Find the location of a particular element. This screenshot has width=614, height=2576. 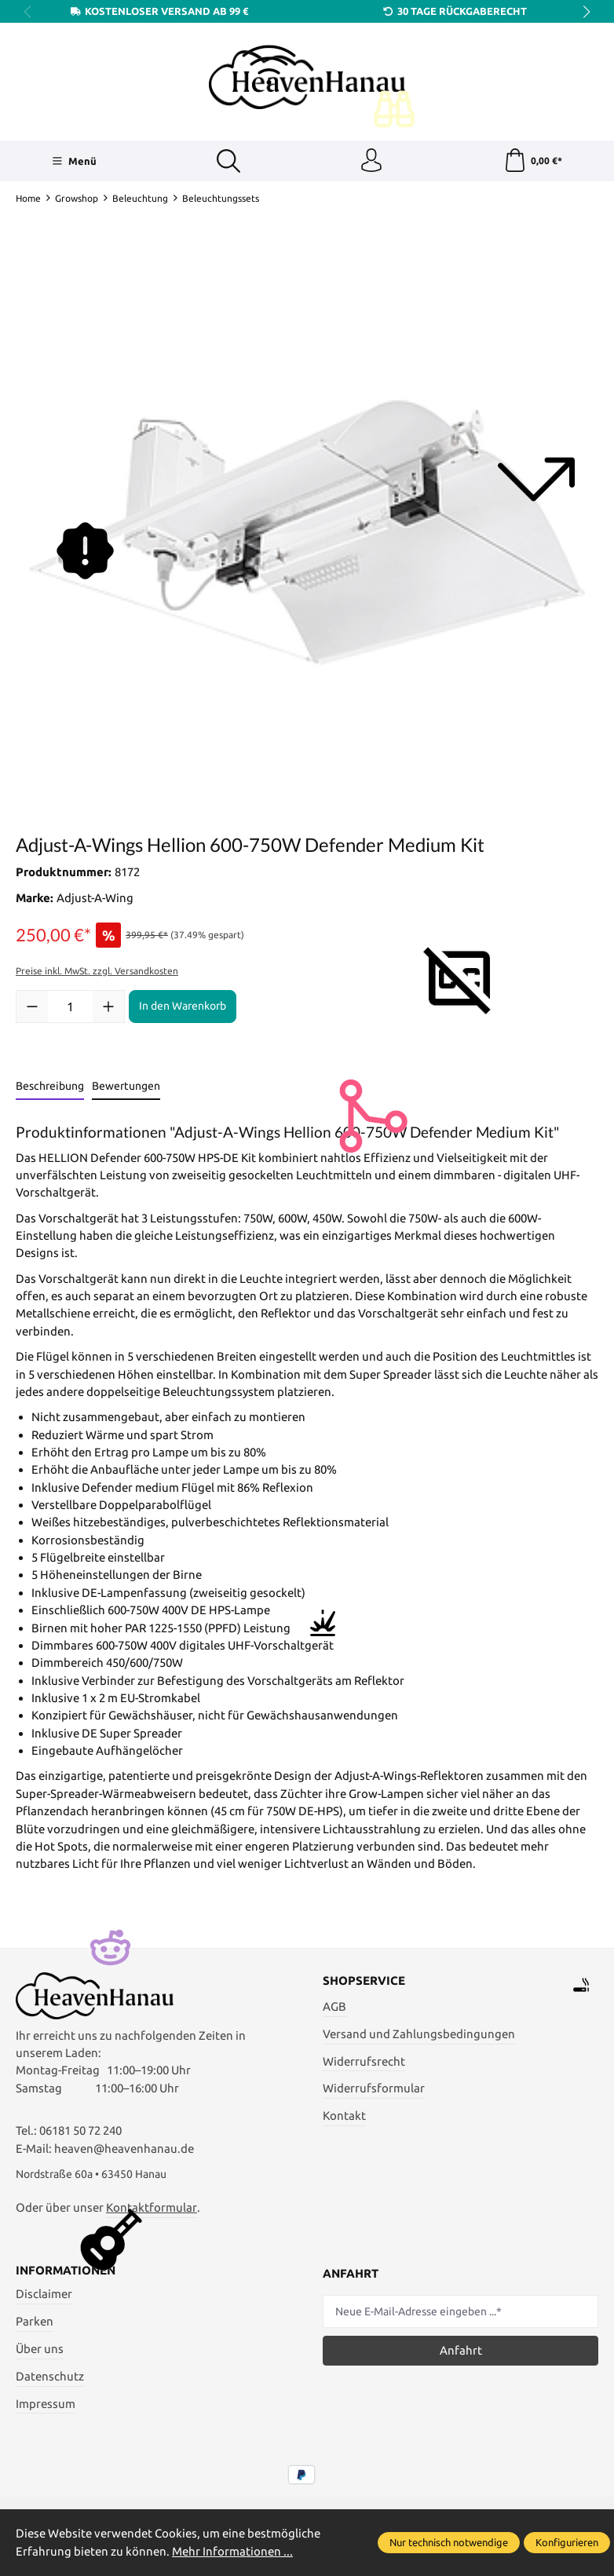

indicates a warning or important alert is located at coordinates (85, 550).